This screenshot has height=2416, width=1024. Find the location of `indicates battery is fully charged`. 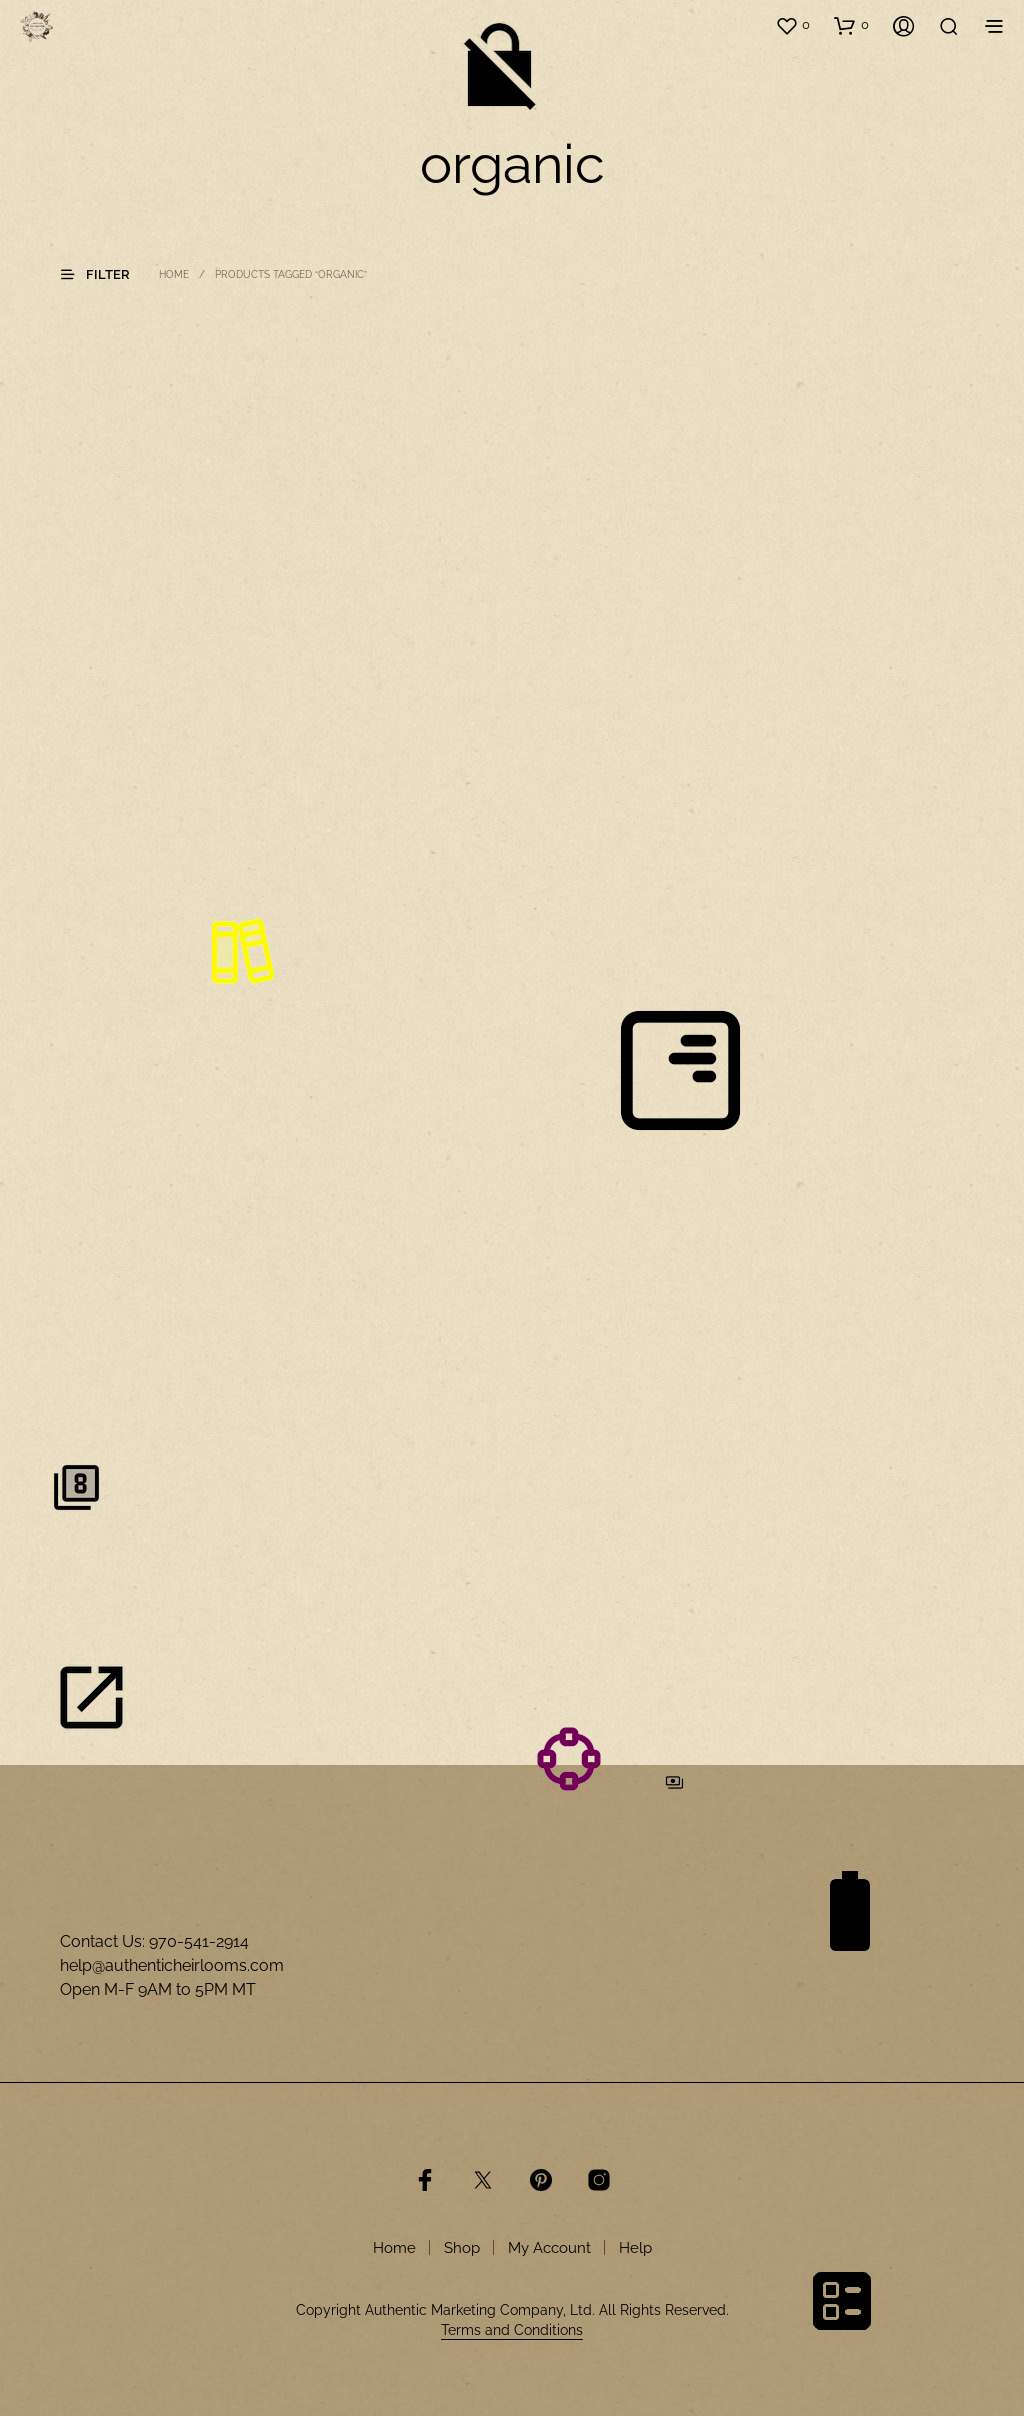

indicates battery is fully charged is located at coordinates (850, 1911).